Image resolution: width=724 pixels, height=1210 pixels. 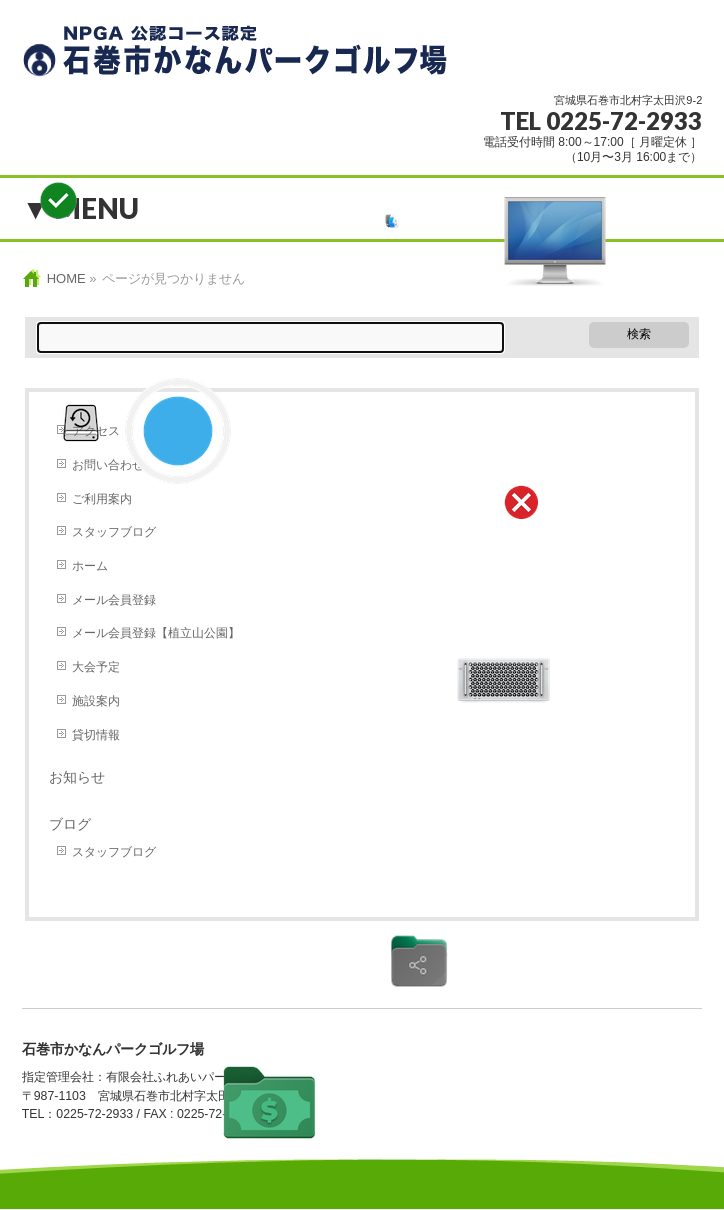 What do you see at coordinates (269, 1105) in the screenshot?
I see `open folder containing financial documents` at bounding box center [269, 1105].